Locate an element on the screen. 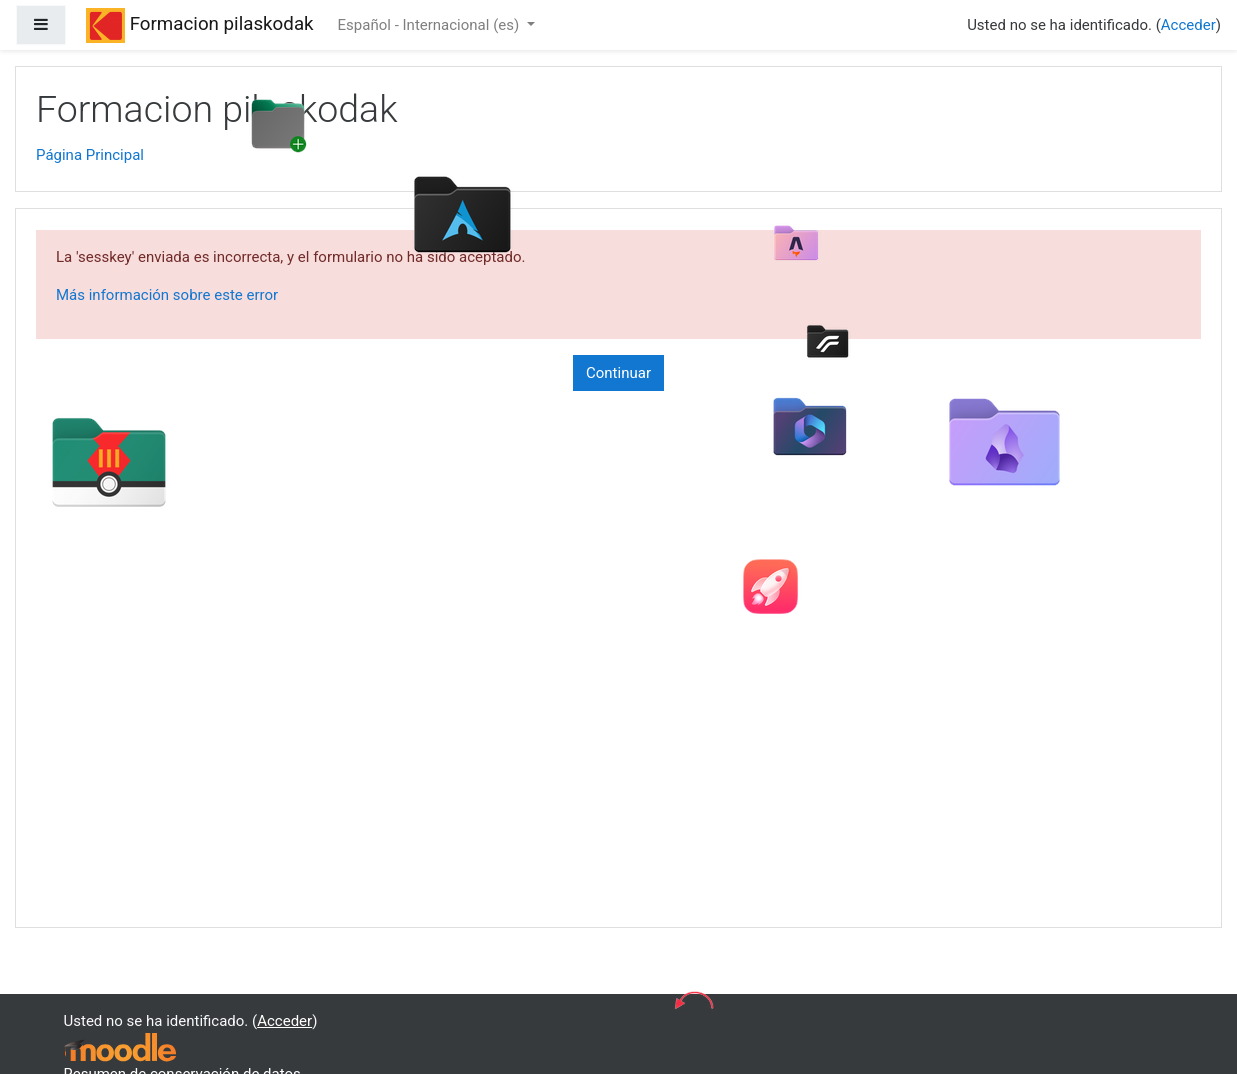  create a new folder is located at coordinates (278, 124).